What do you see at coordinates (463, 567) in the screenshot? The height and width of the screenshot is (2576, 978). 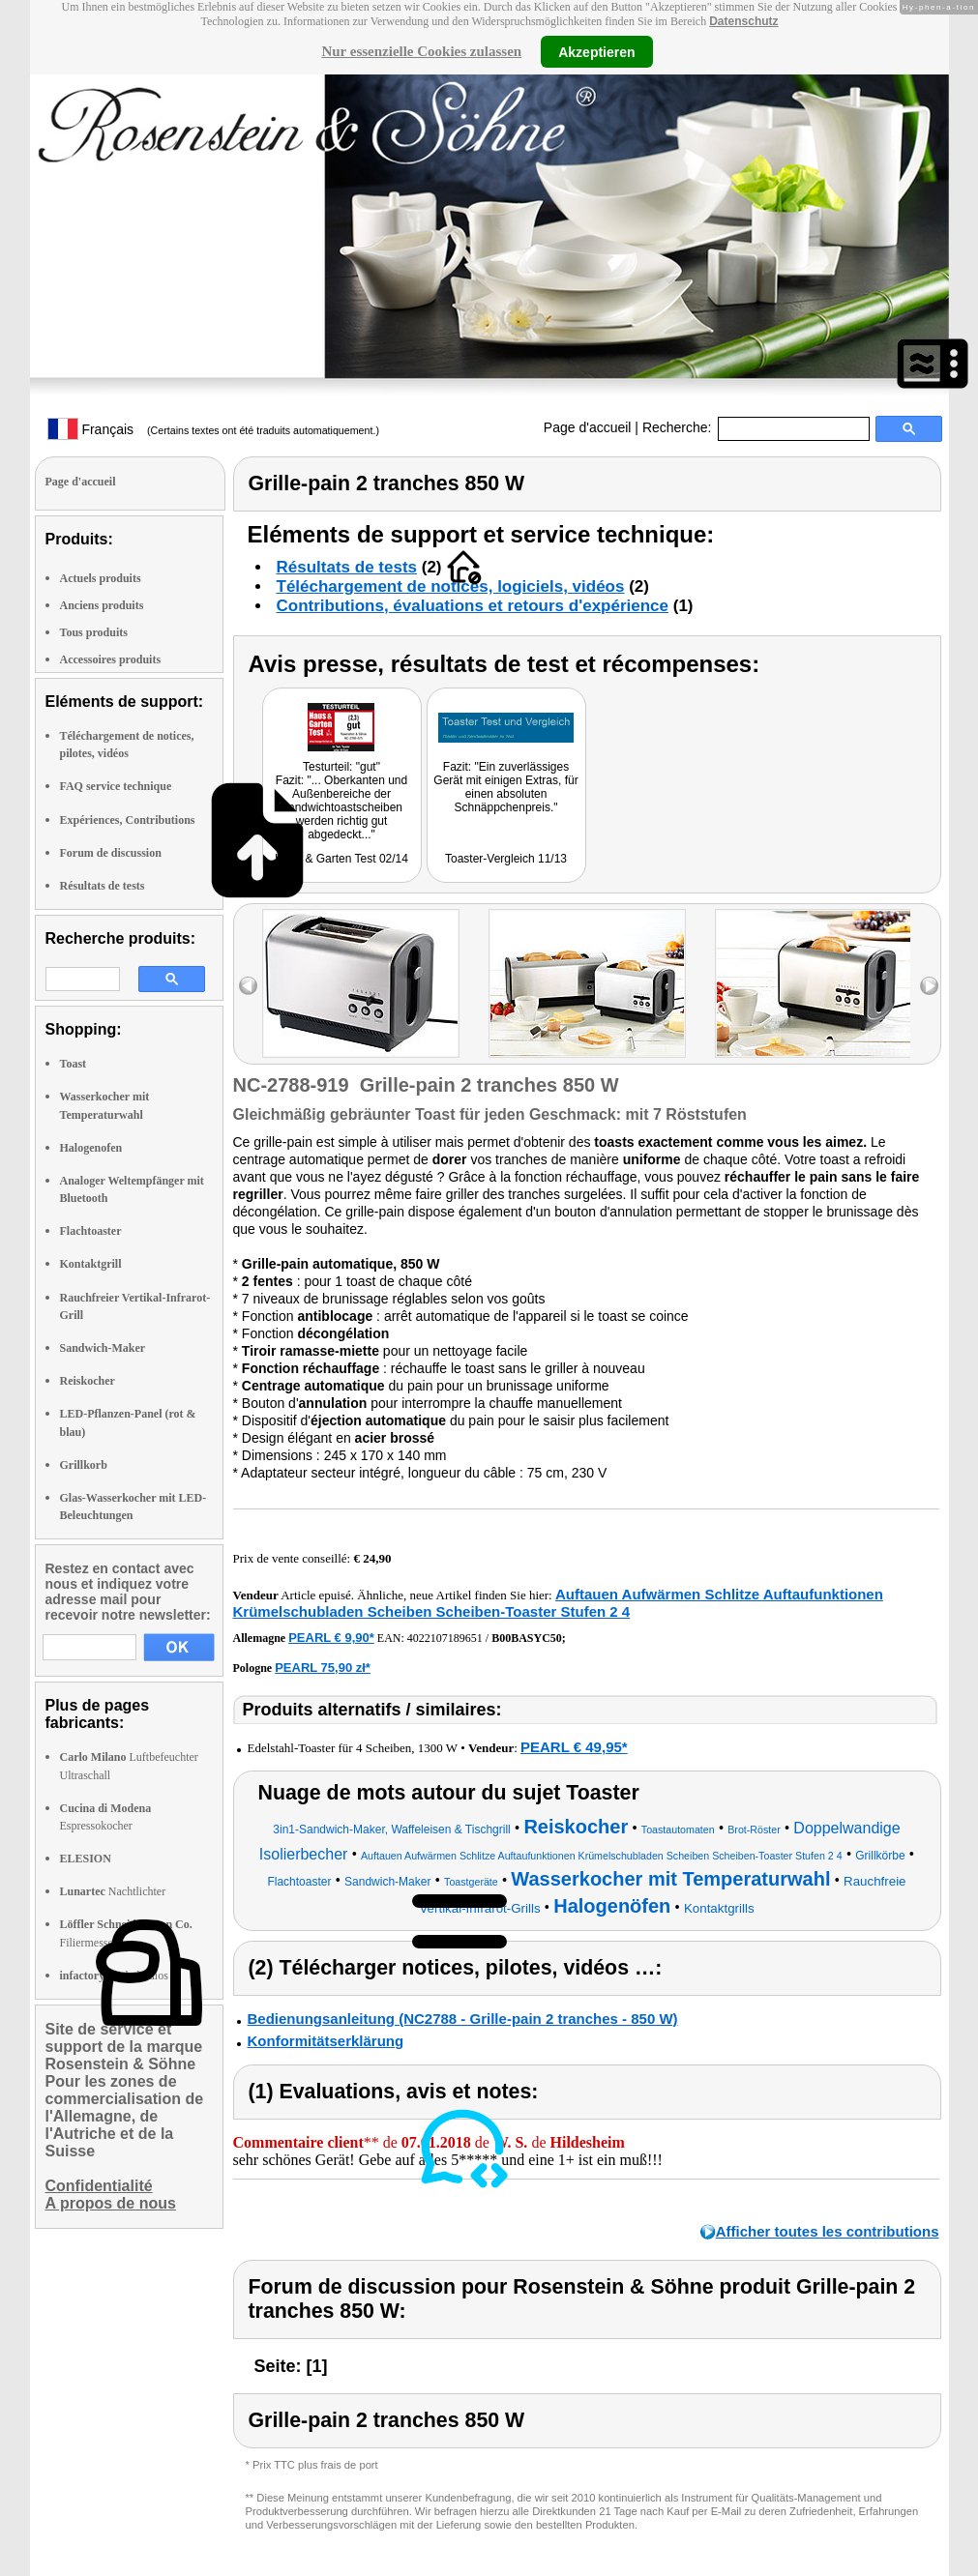 I see `cancel home or residence selection` at bounding box center [463, 567].